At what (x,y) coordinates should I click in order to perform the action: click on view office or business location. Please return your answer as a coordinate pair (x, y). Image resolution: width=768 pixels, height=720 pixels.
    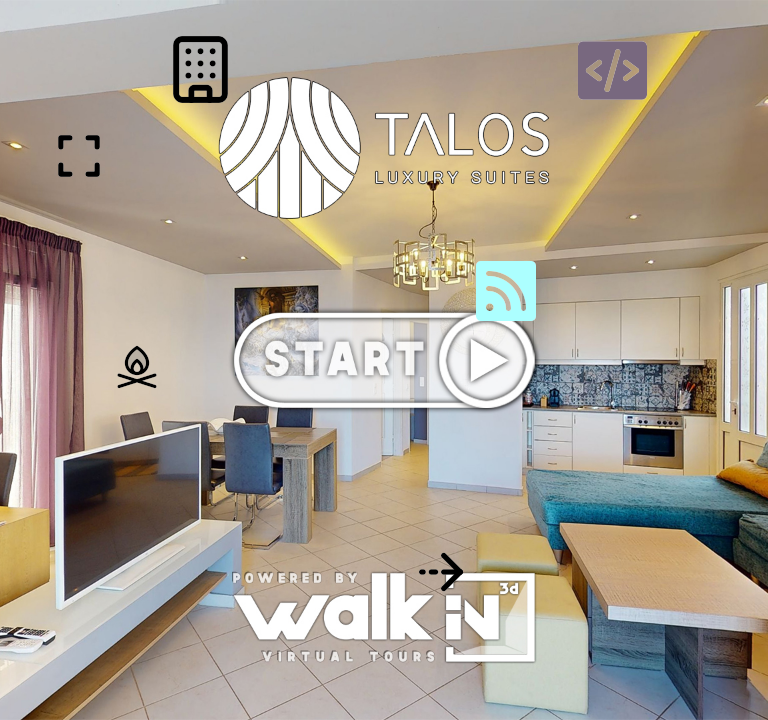
    Looking at the image, I should click on (200, 69).